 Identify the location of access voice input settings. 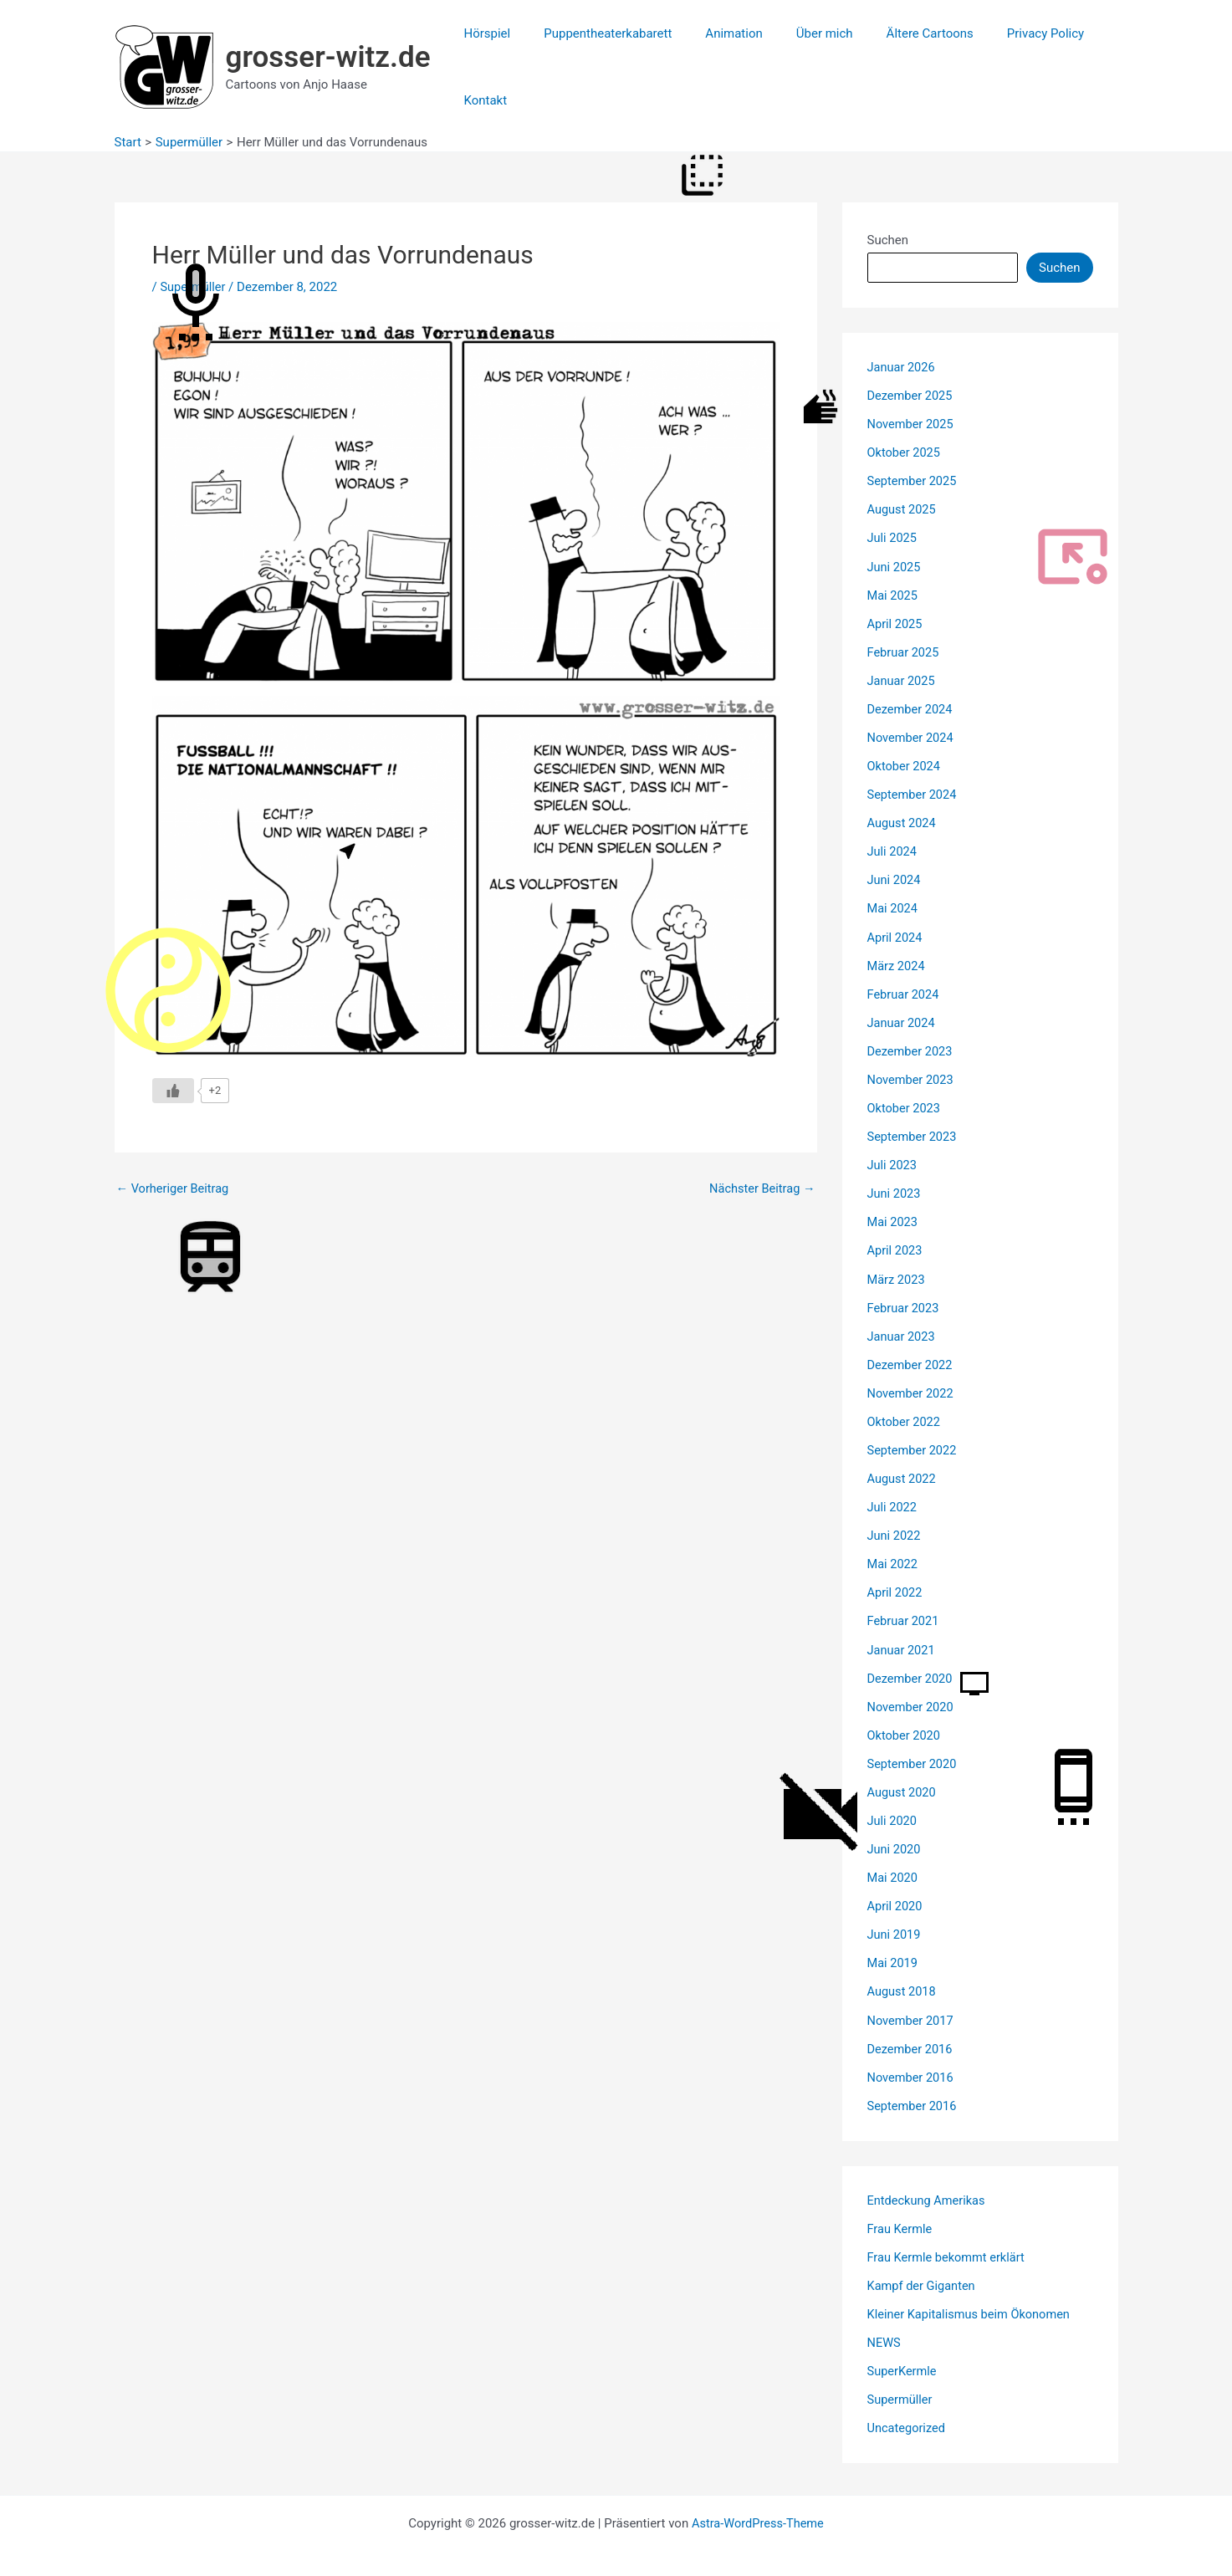
(196, 300).